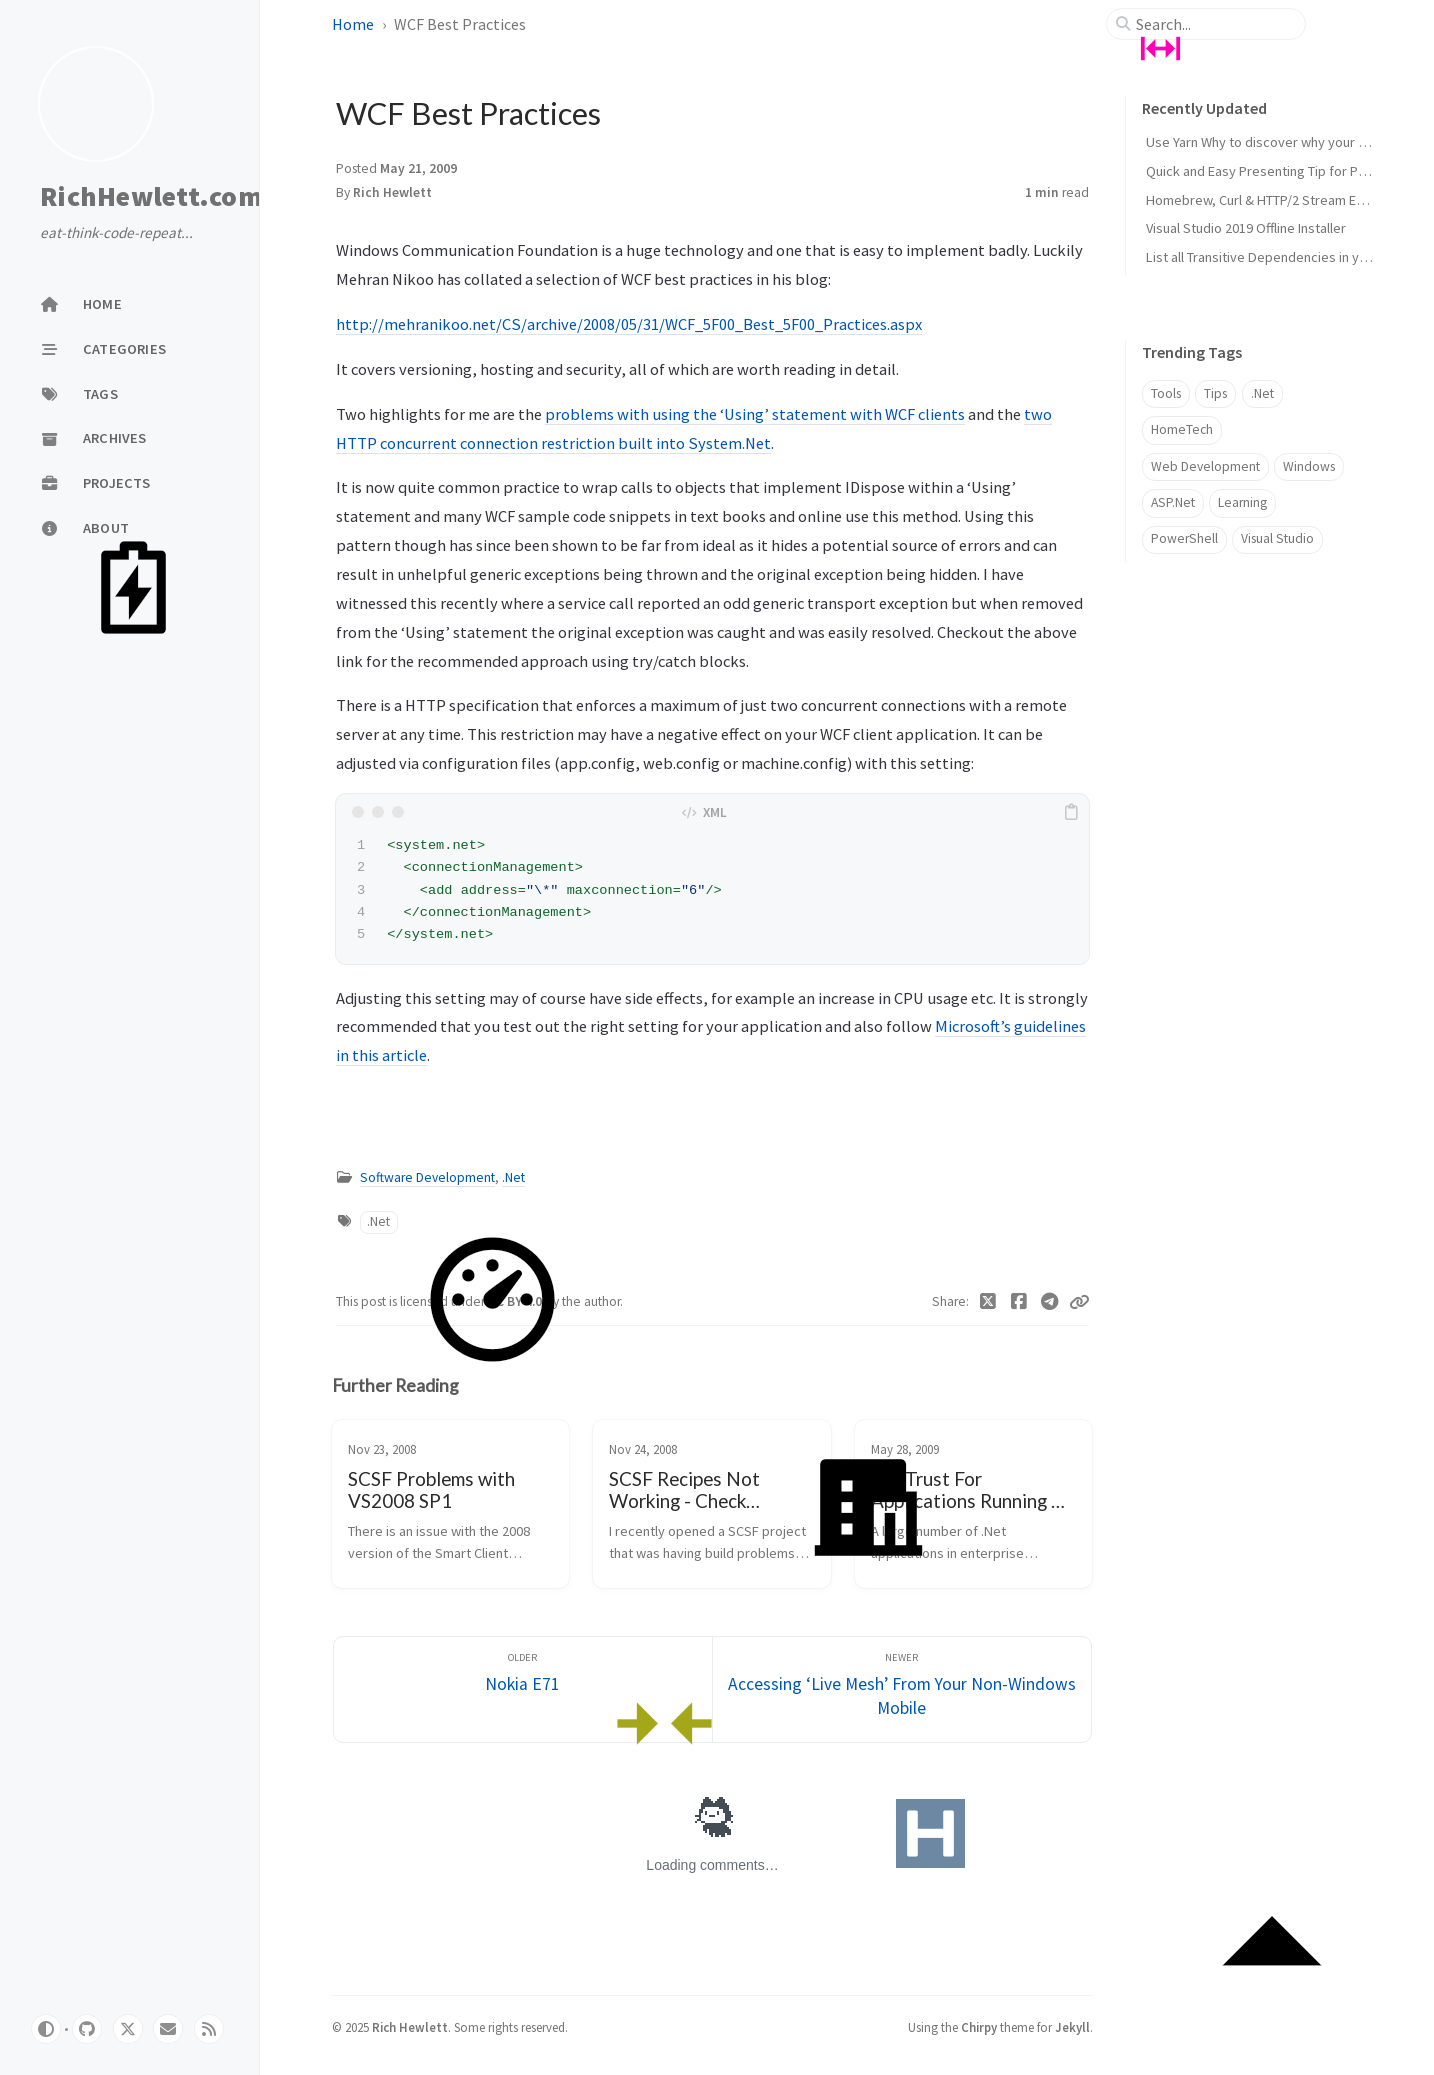 The image size is (1434, 2075). Describe the element at coordinates (868, 1507) in the screenshot. I see `find nearby hotels or accommodations` at that location.